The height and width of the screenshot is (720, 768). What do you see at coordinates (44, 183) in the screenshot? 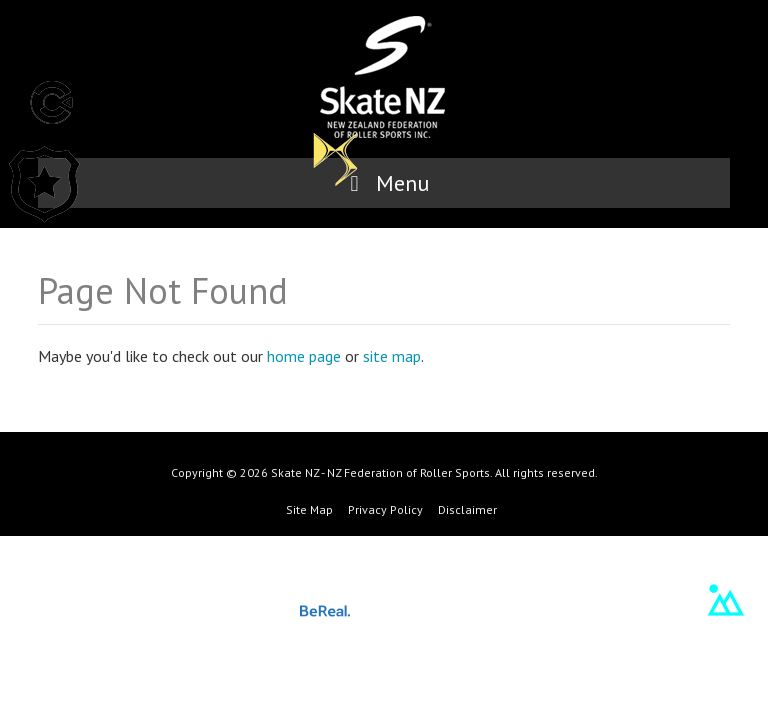
I see `indicates law enforcement or official authority` at bounding box center [44, 183].